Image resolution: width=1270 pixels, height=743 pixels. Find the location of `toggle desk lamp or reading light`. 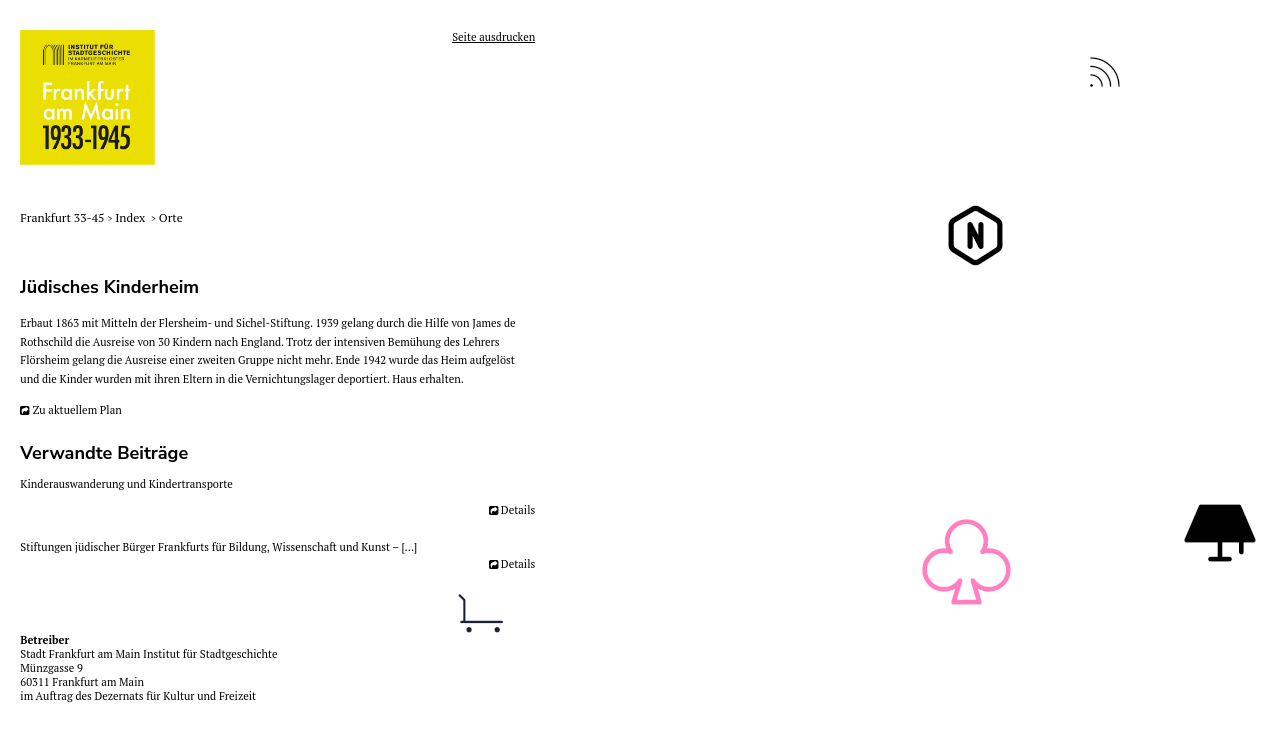

toggle desk lamp or reading light is located at coordinates (1220, 533).